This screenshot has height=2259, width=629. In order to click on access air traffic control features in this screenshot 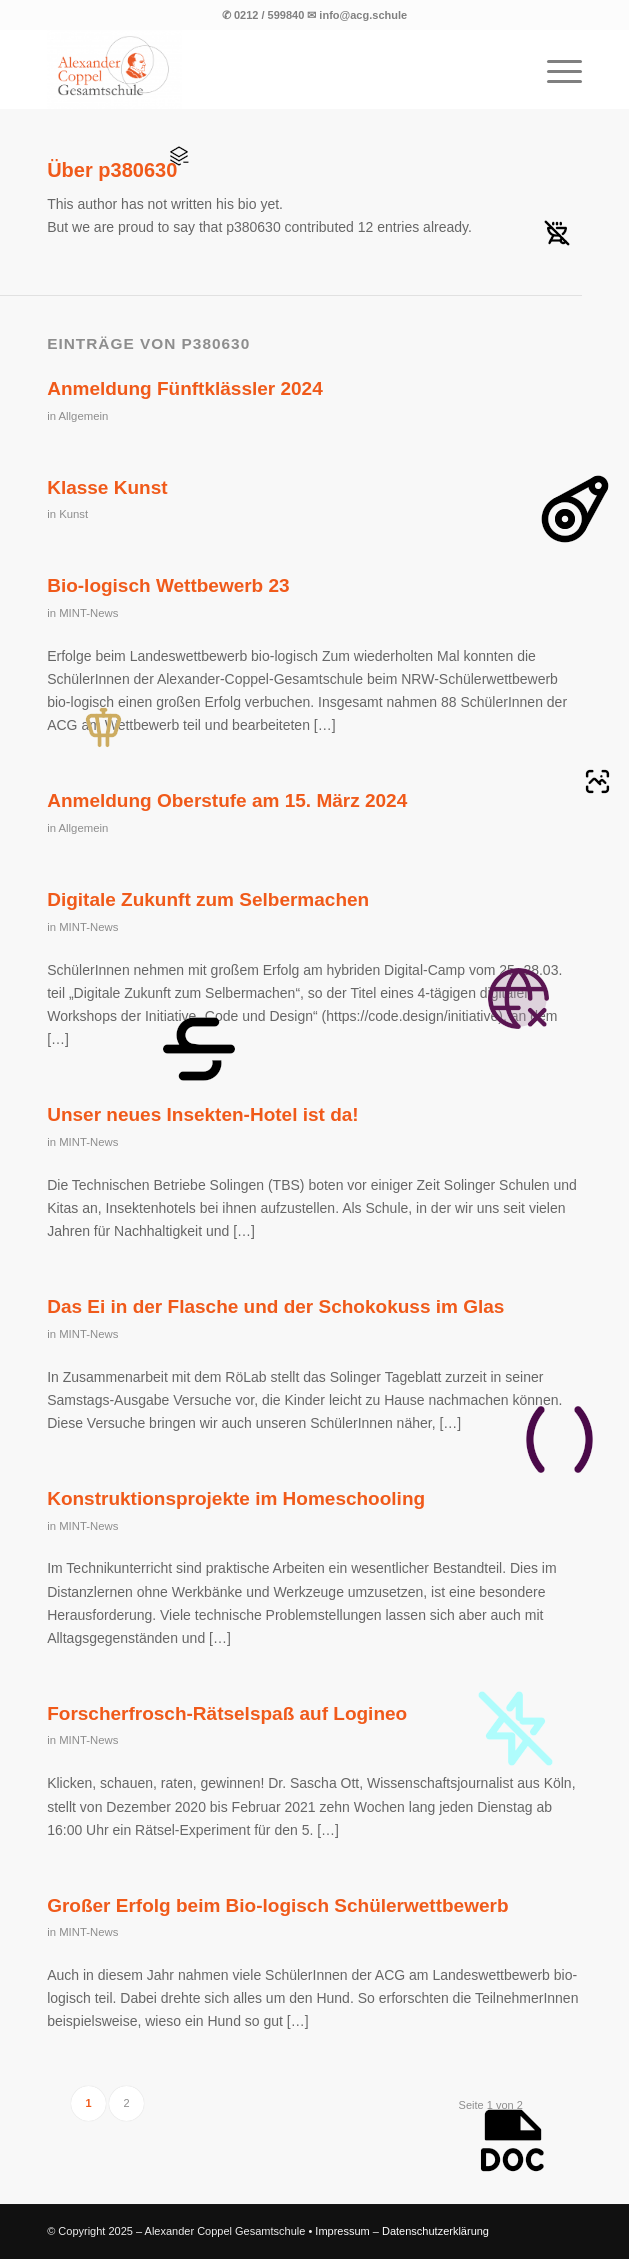, I will do `click(103, 727)`.